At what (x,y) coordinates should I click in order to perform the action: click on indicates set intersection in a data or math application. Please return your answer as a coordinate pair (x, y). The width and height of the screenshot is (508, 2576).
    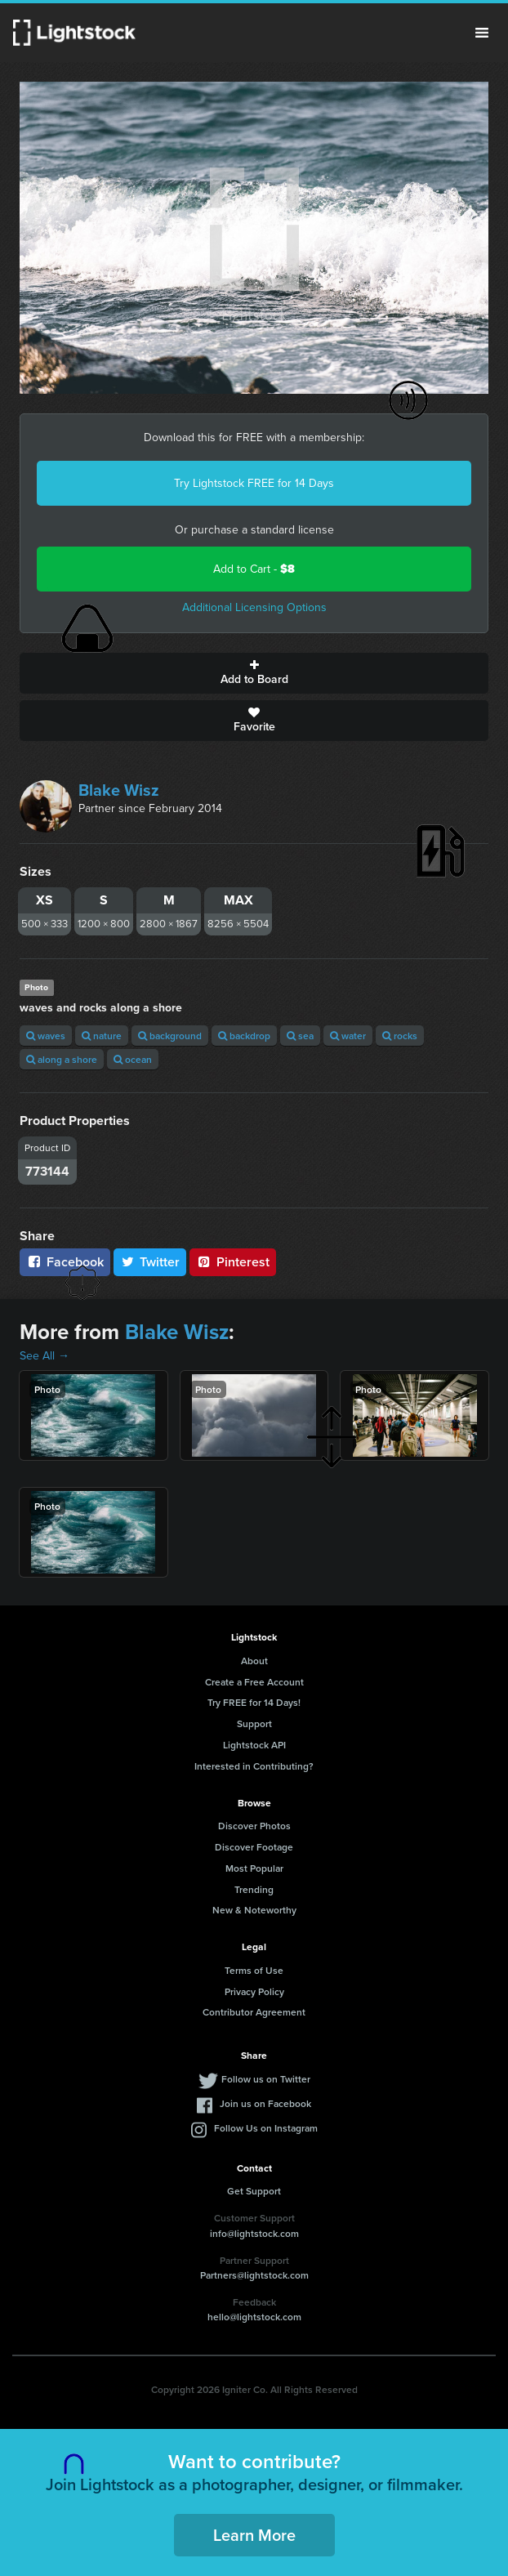
    Looking at the image, I should click on (74, 2464).